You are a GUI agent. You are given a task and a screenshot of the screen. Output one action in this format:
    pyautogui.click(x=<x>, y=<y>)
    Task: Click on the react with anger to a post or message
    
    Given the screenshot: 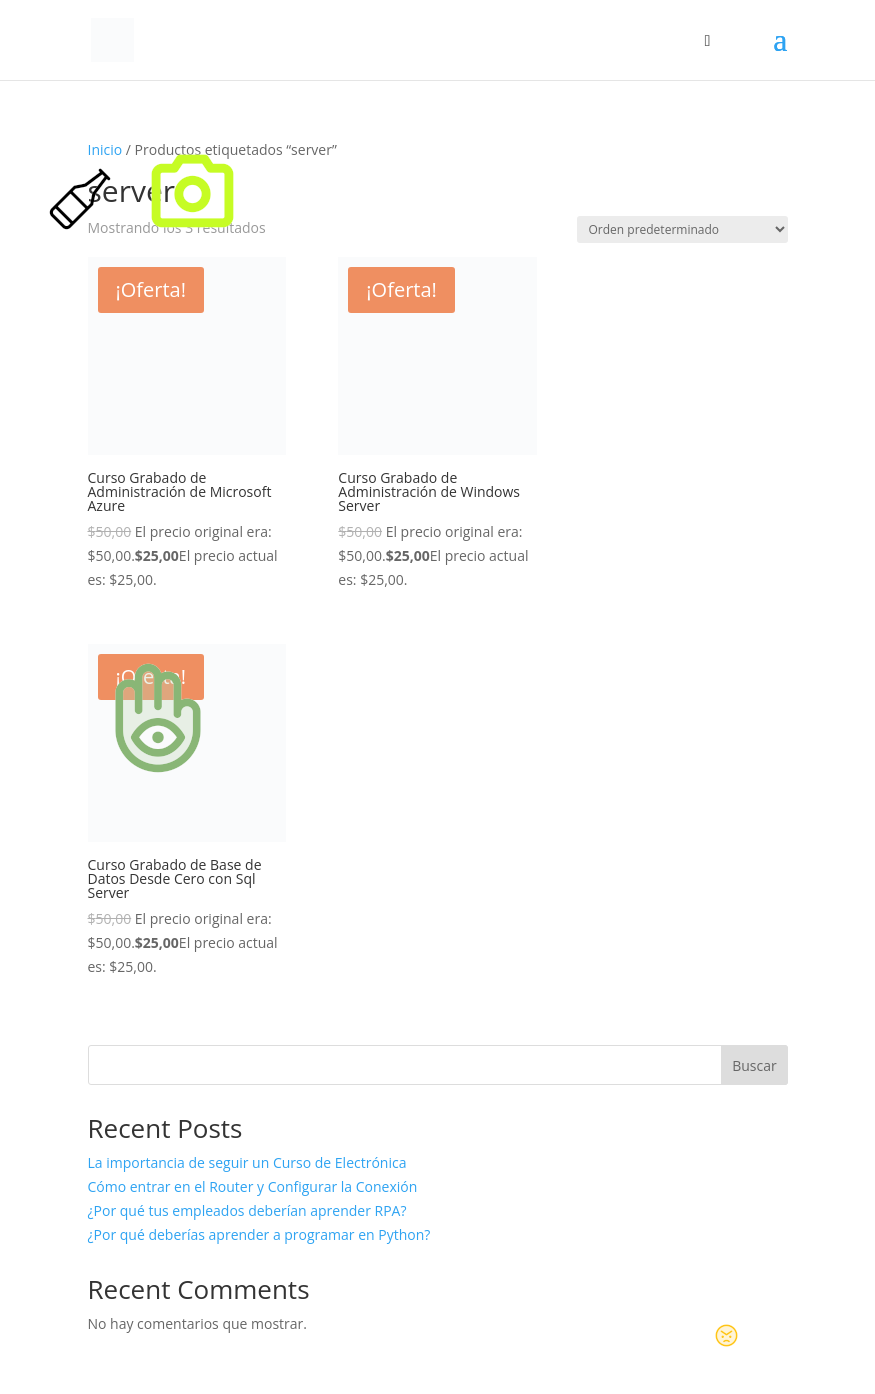 What is the action you would take?
    pyautogui.click(x=726, y=1335)
    